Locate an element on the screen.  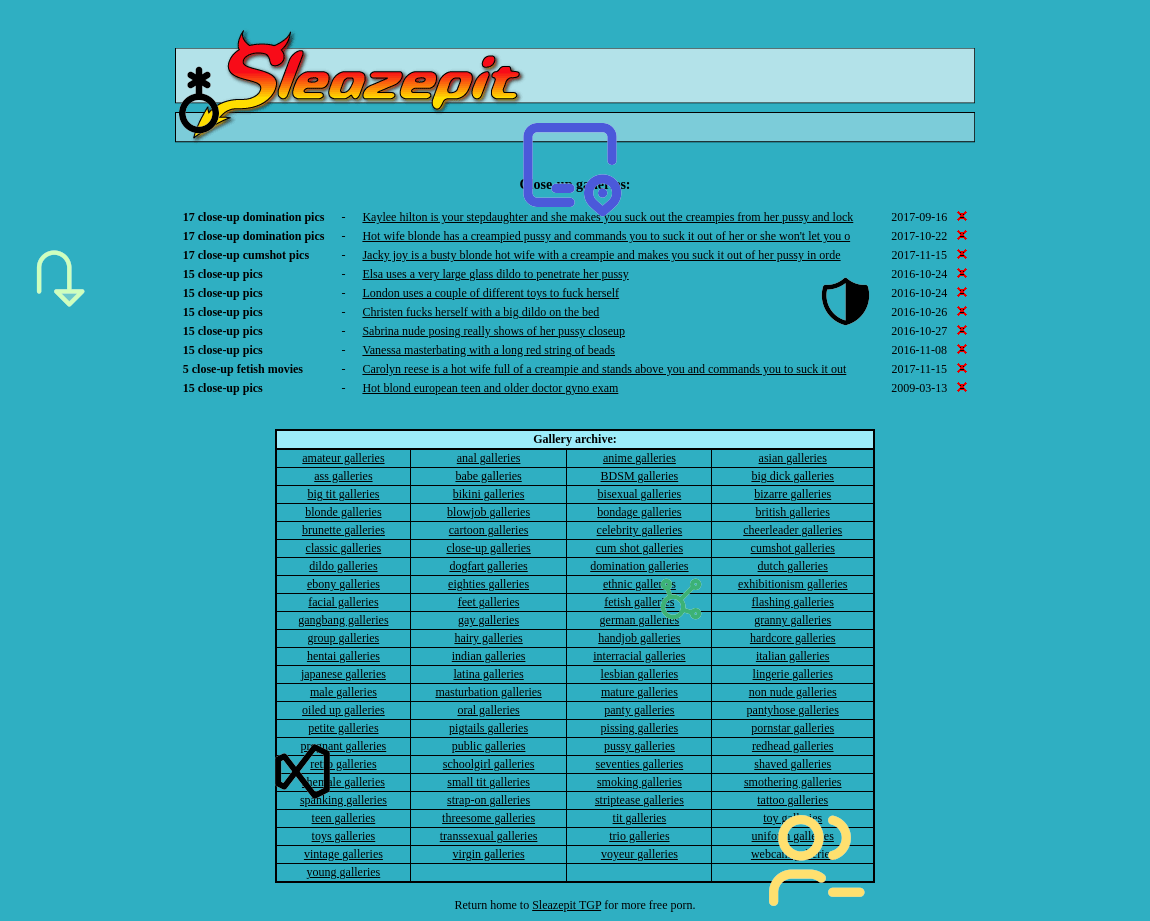
access affiliate or referral program is located at coordinates (681, 599).